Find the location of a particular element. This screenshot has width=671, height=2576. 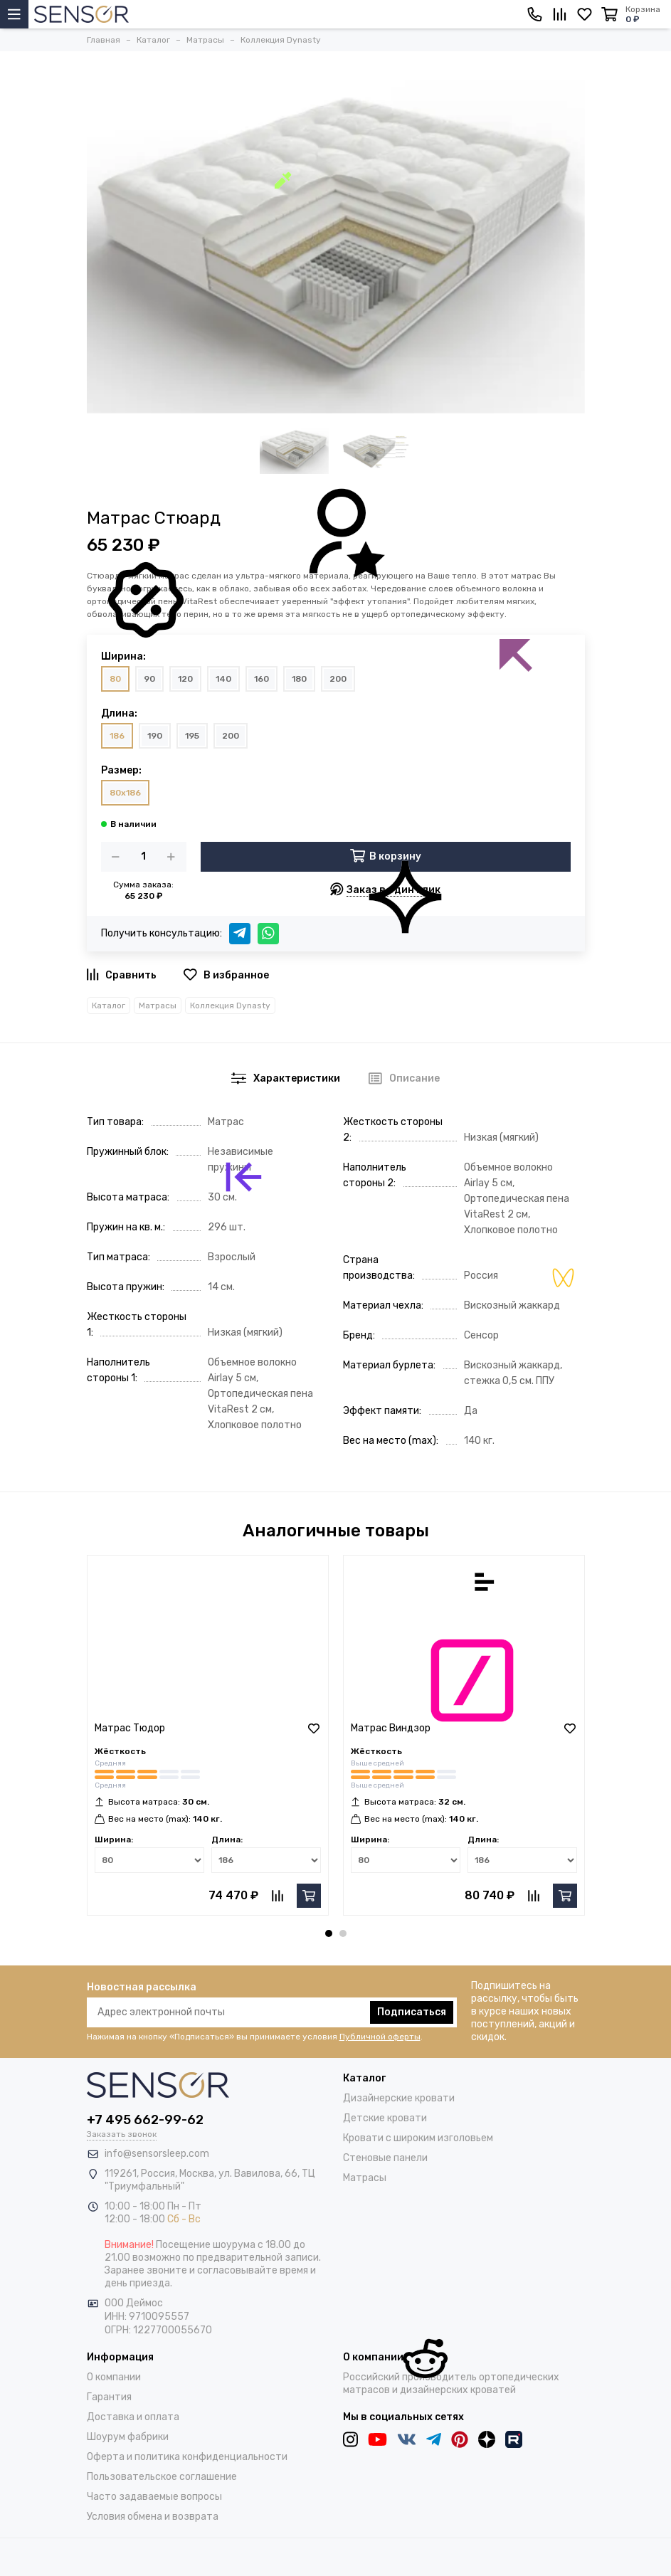

view available discounts or promotions is located at coordinates (146, 600).